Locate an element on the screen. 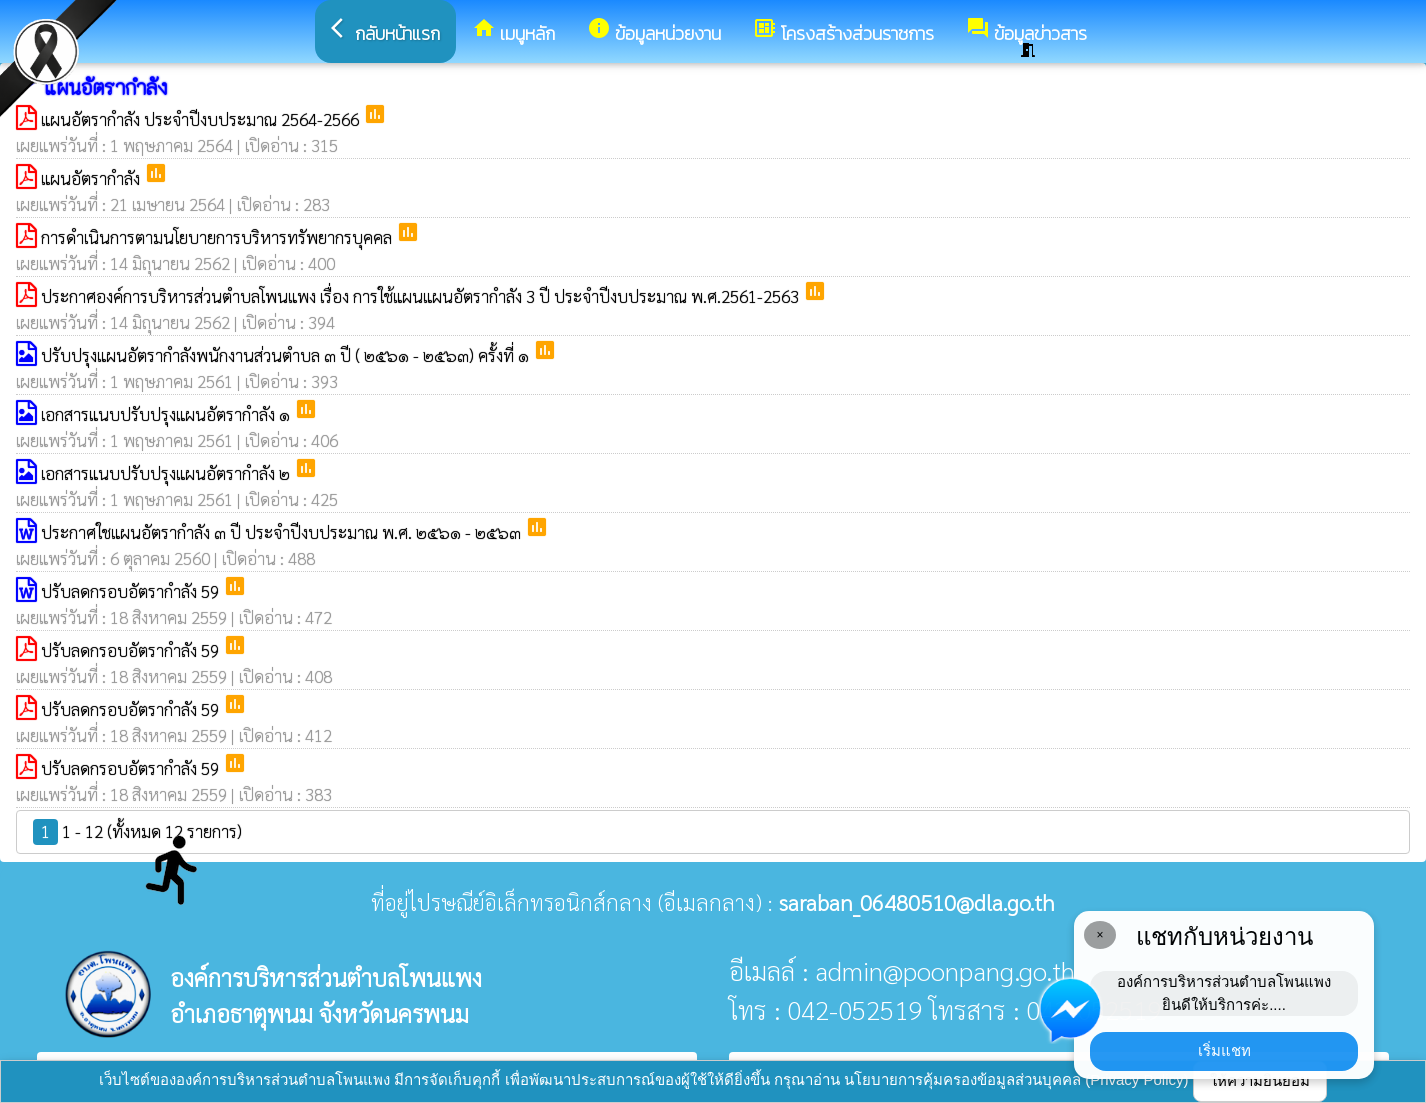  access walking or running directions is located at coordinates (174, 869).